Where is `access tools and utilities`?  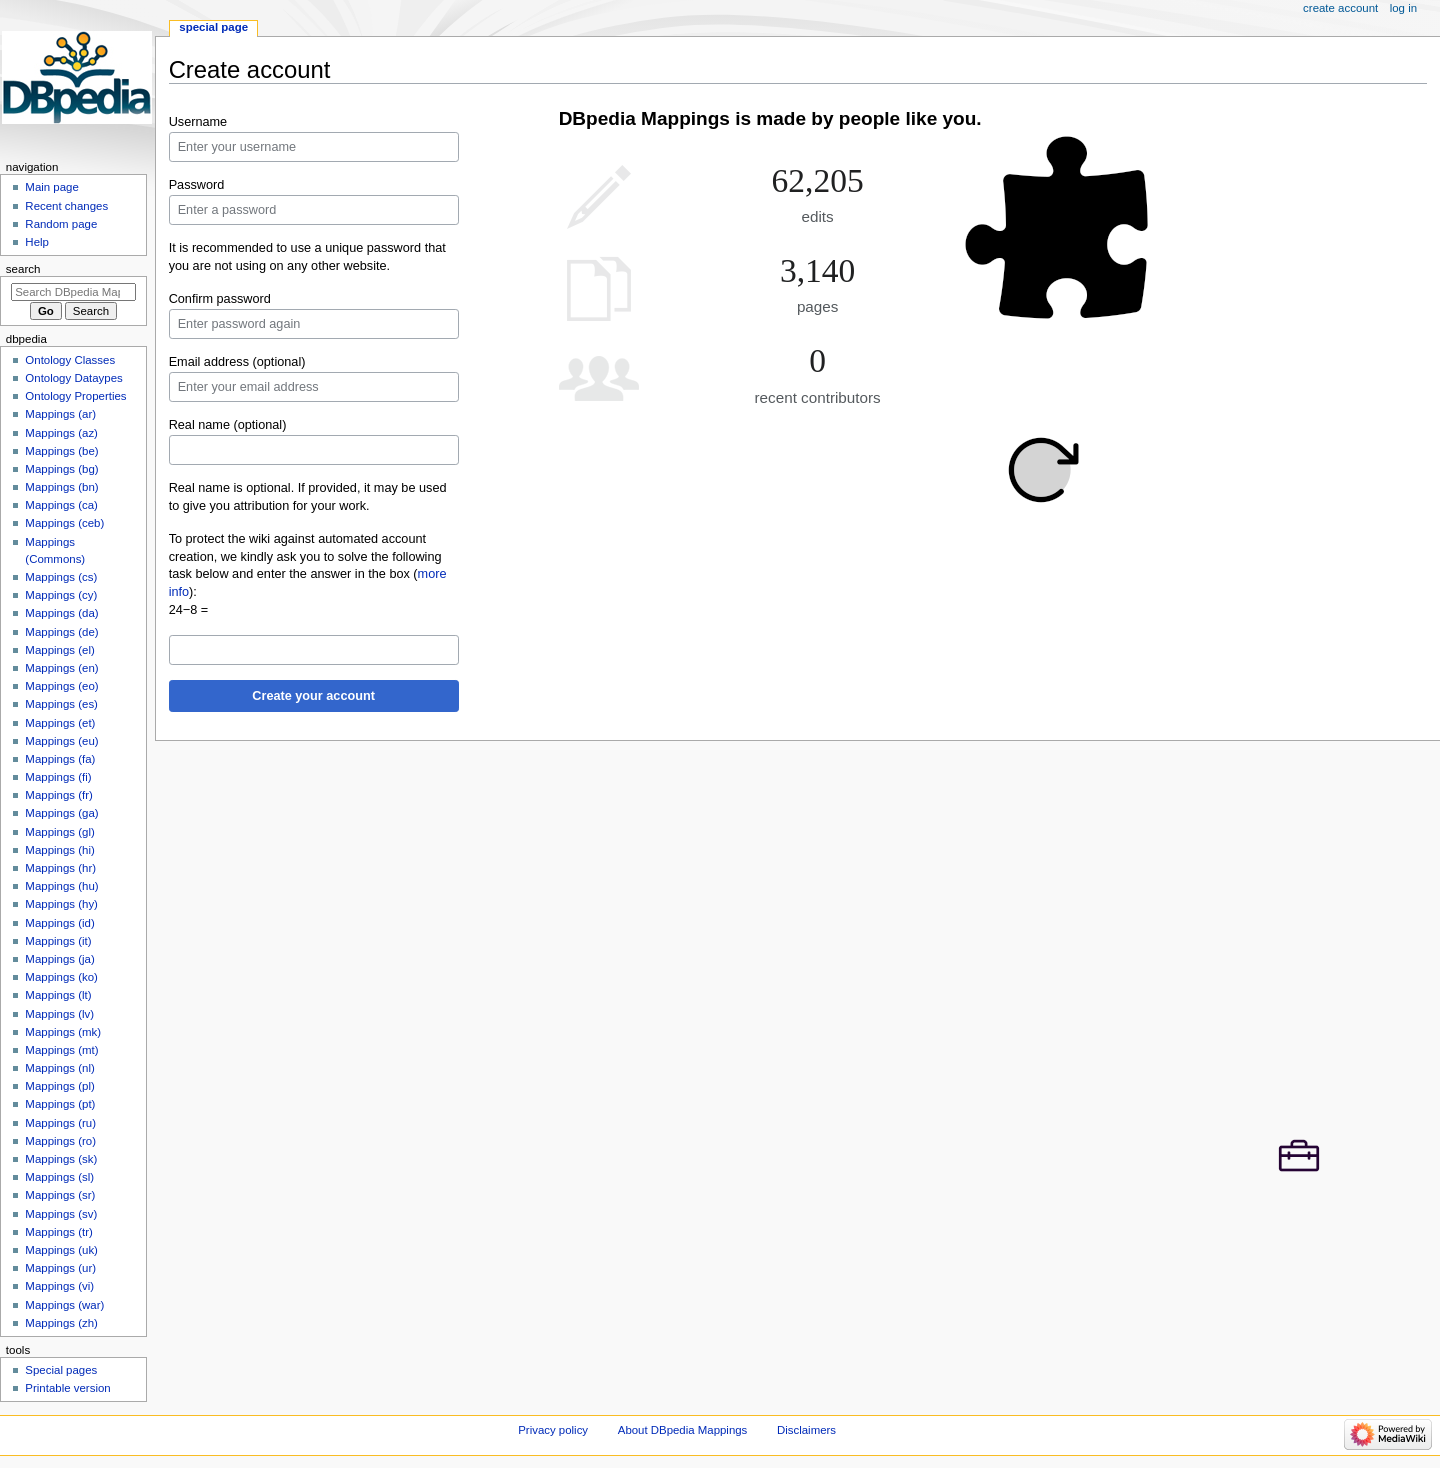
access tools and utilities is located at coordinates (1299, 1157).